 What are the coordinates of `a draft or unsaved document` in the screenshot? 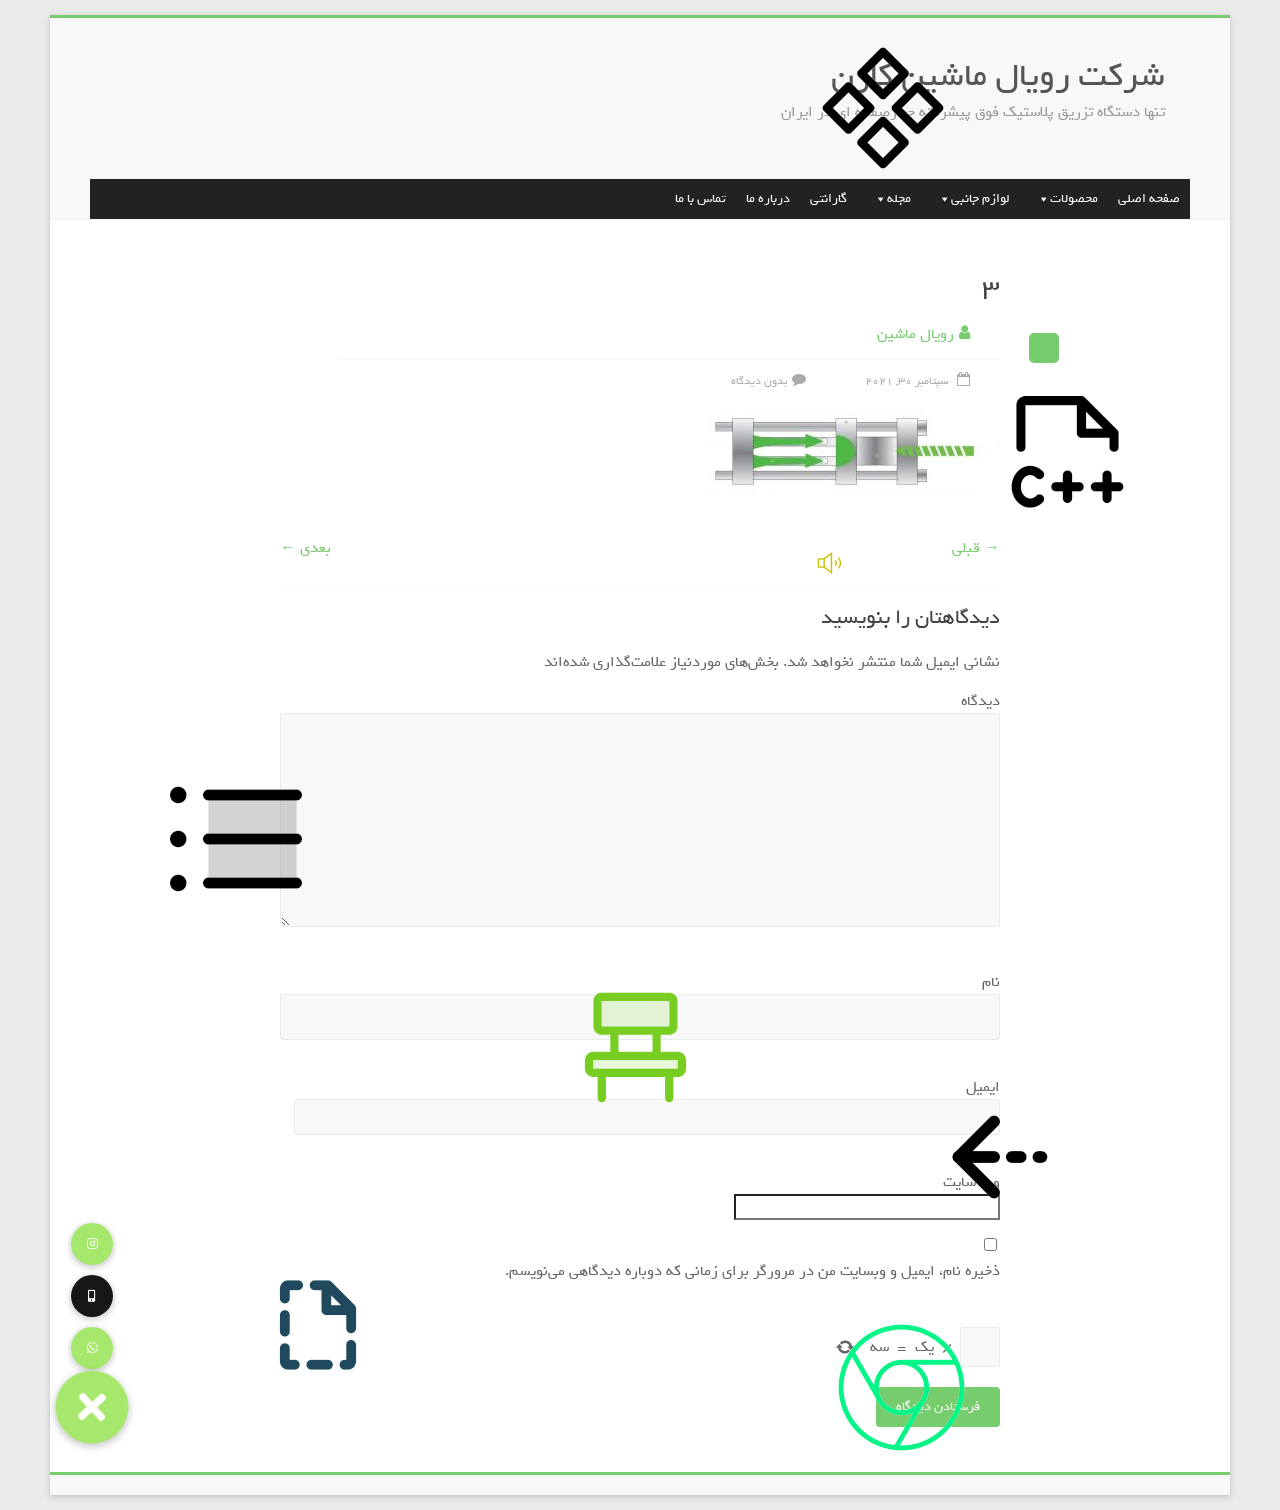 It's located at (318, 1325).